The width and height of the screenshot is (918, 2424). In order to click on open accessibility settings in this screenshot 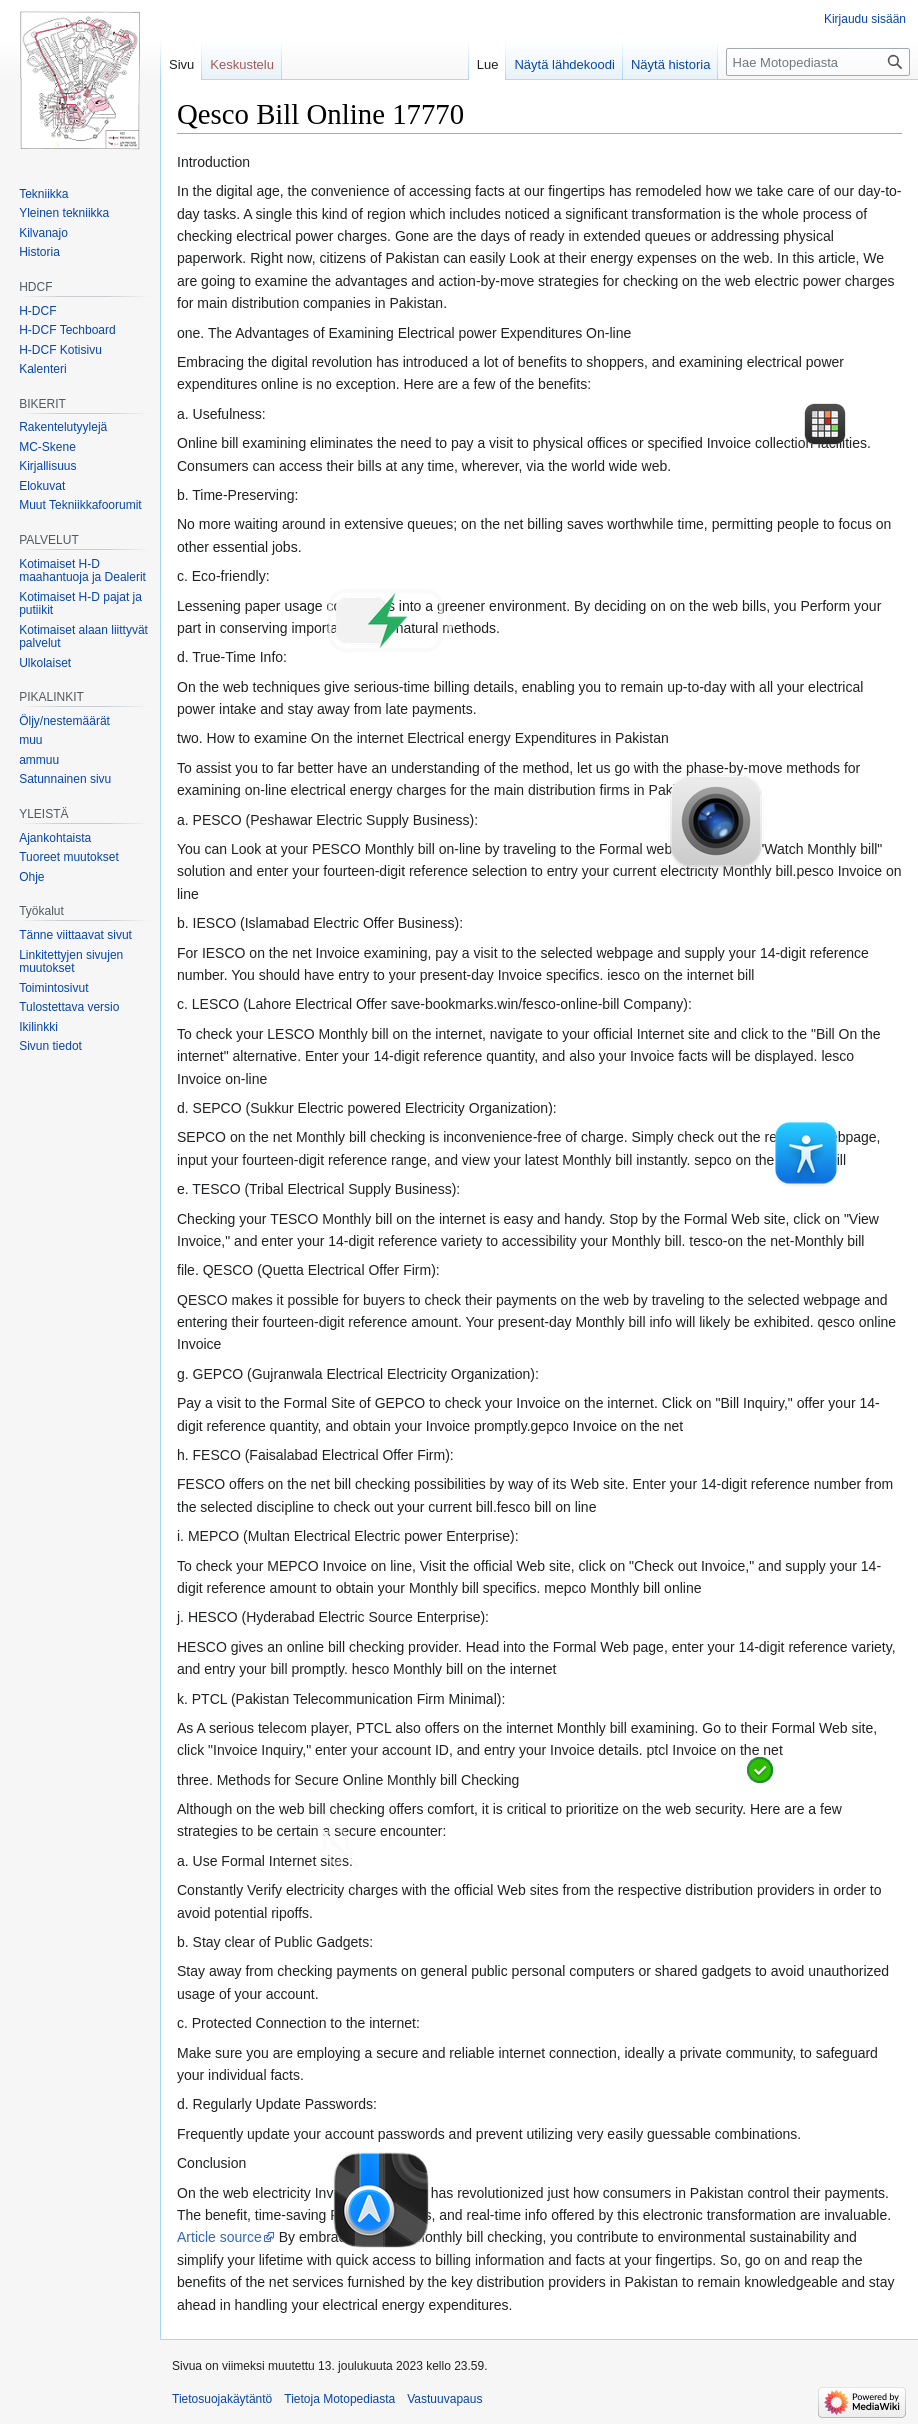, I will do `click(806, 1153)`.